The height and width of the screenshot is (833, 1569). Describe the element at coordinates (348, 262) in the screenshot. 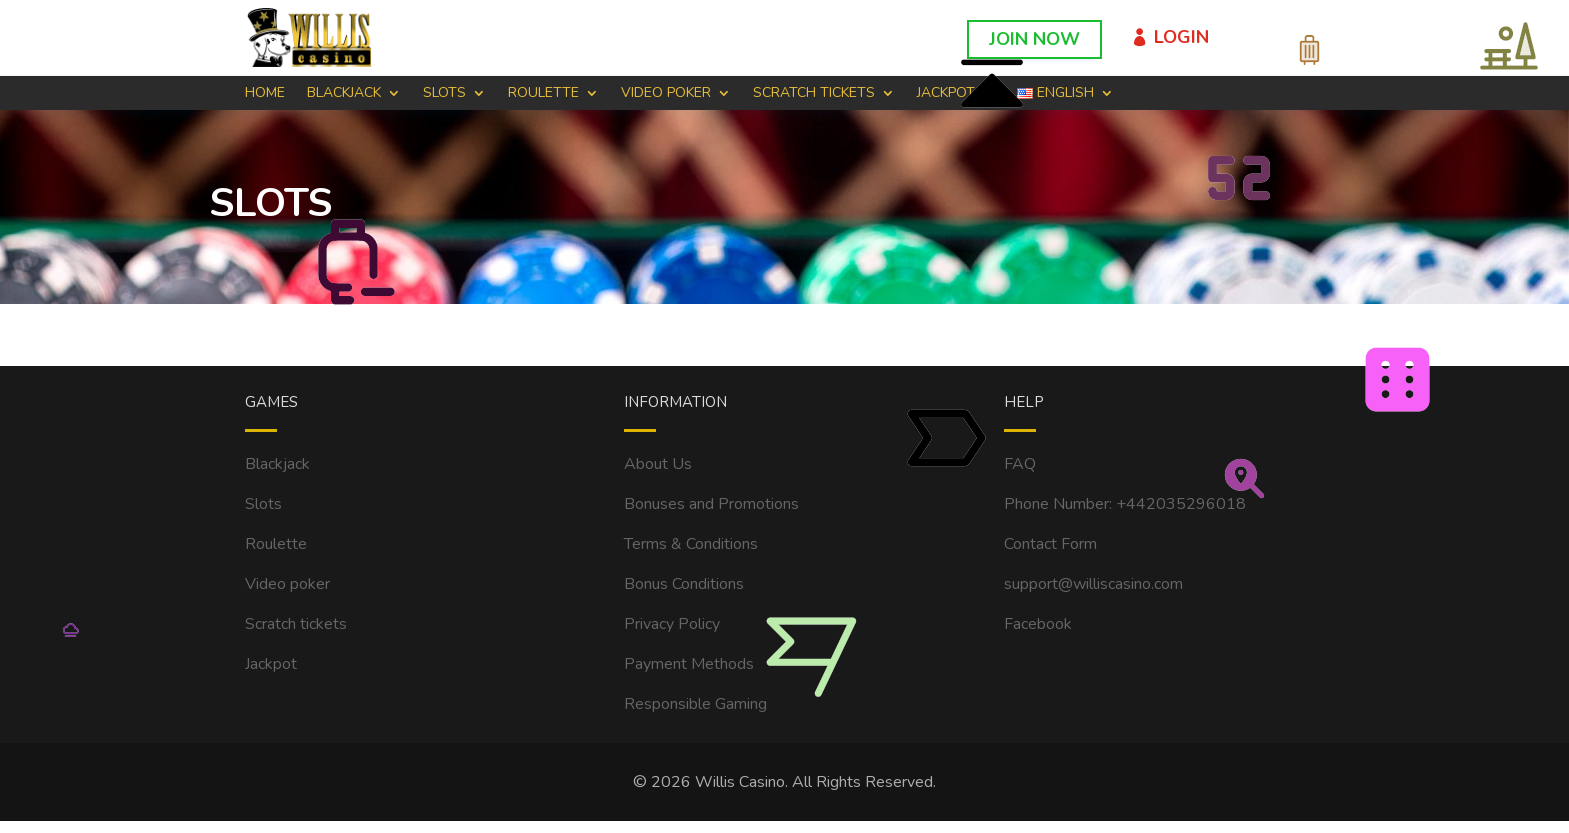

I see `remove a paired smartwatch` at that location.